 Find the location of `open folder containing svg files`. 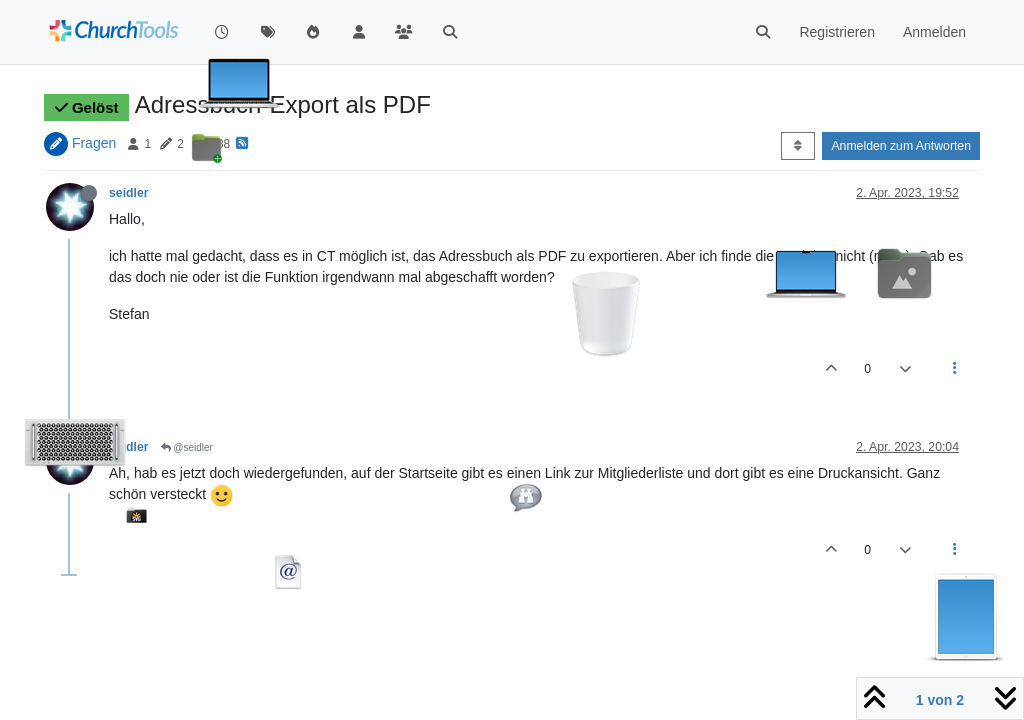

open folder containing svg files is located at coordinates (136, 515).